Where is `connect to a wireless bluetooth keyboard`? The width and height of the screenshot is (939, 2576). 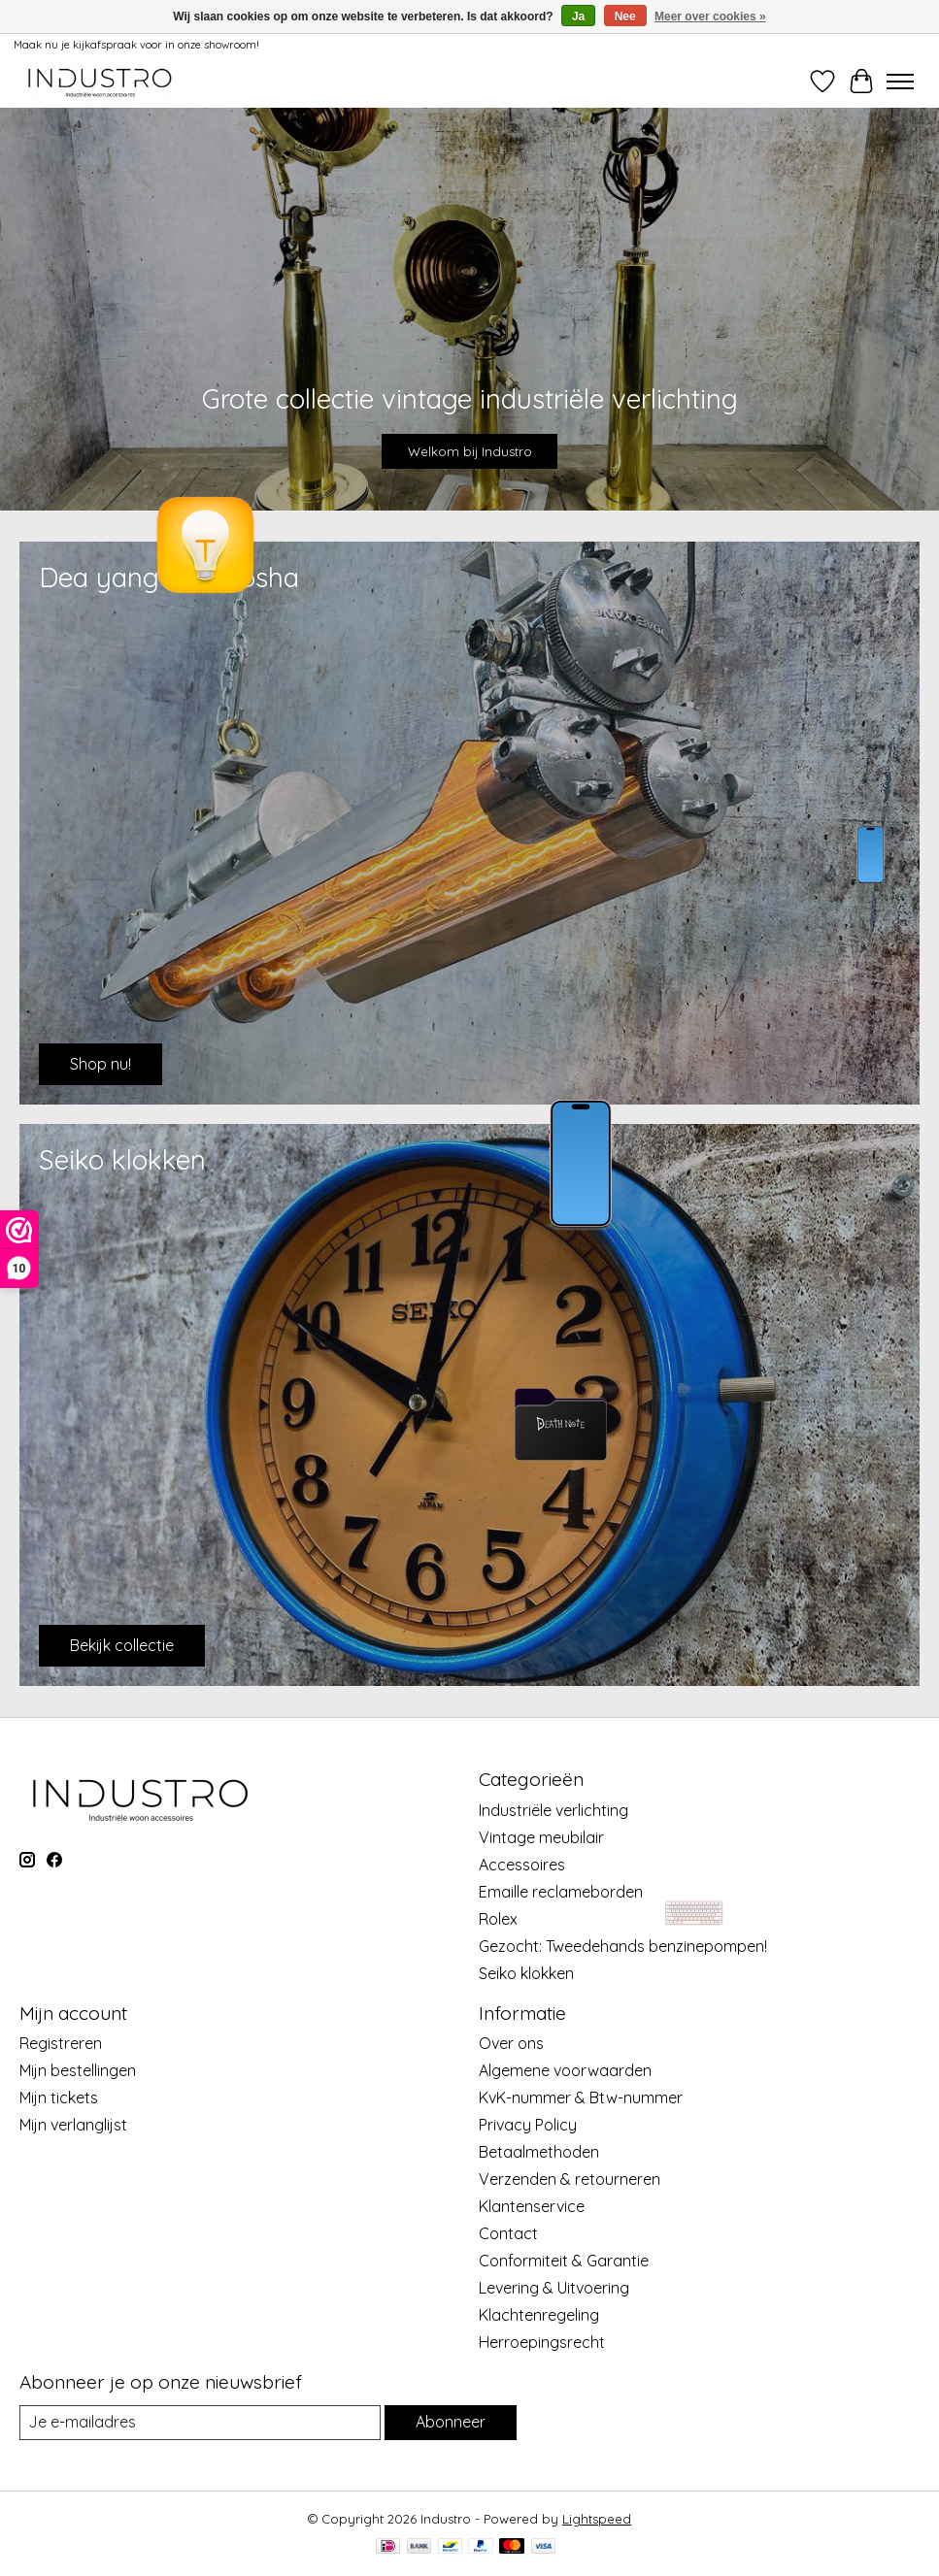 connect to a wireless bluetooth keyboard is located at coordinates (693, 1912).